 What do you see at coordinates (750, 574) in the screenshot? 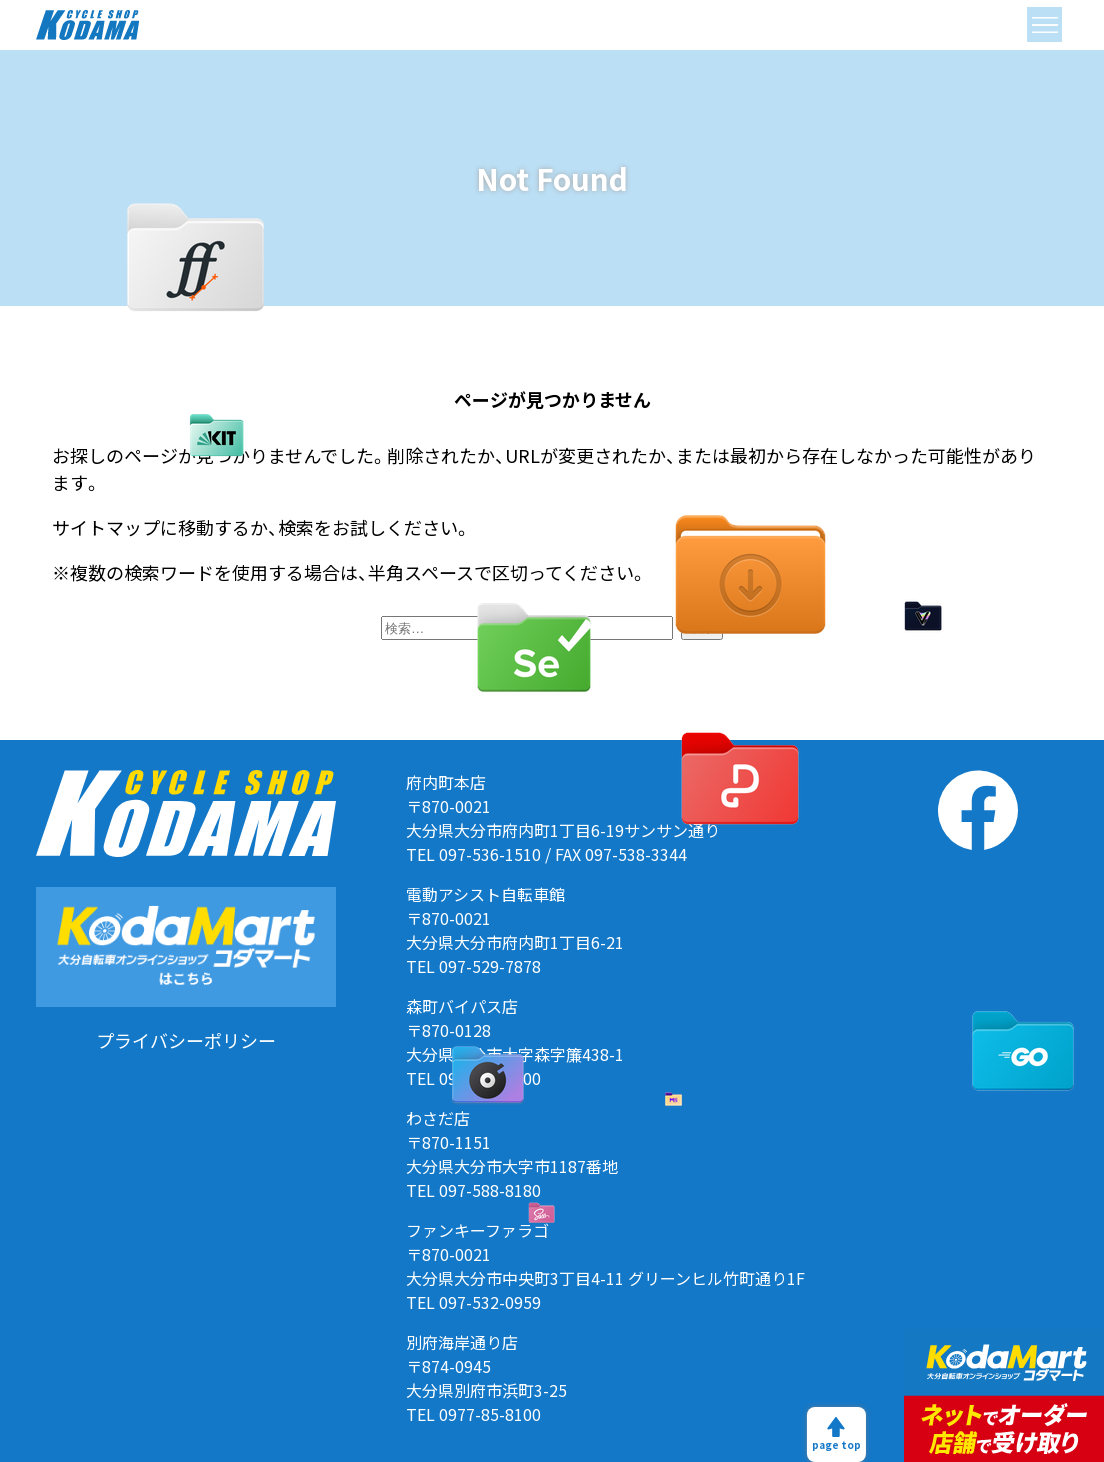
I see `access your downloads folder` at bounding box center [750, 574].